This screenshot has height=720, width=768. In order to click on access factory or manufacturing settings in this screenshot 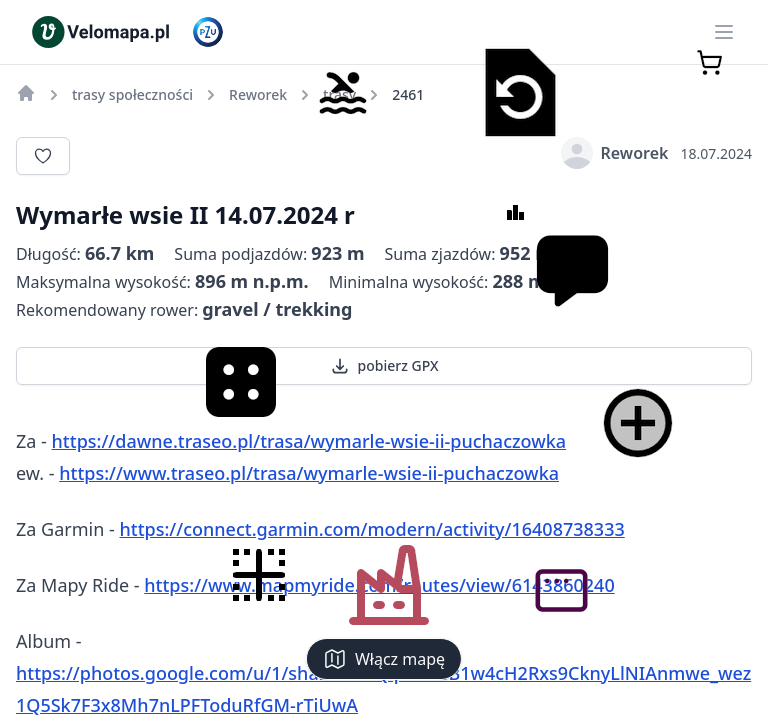, I will do `click(389, 585)`.